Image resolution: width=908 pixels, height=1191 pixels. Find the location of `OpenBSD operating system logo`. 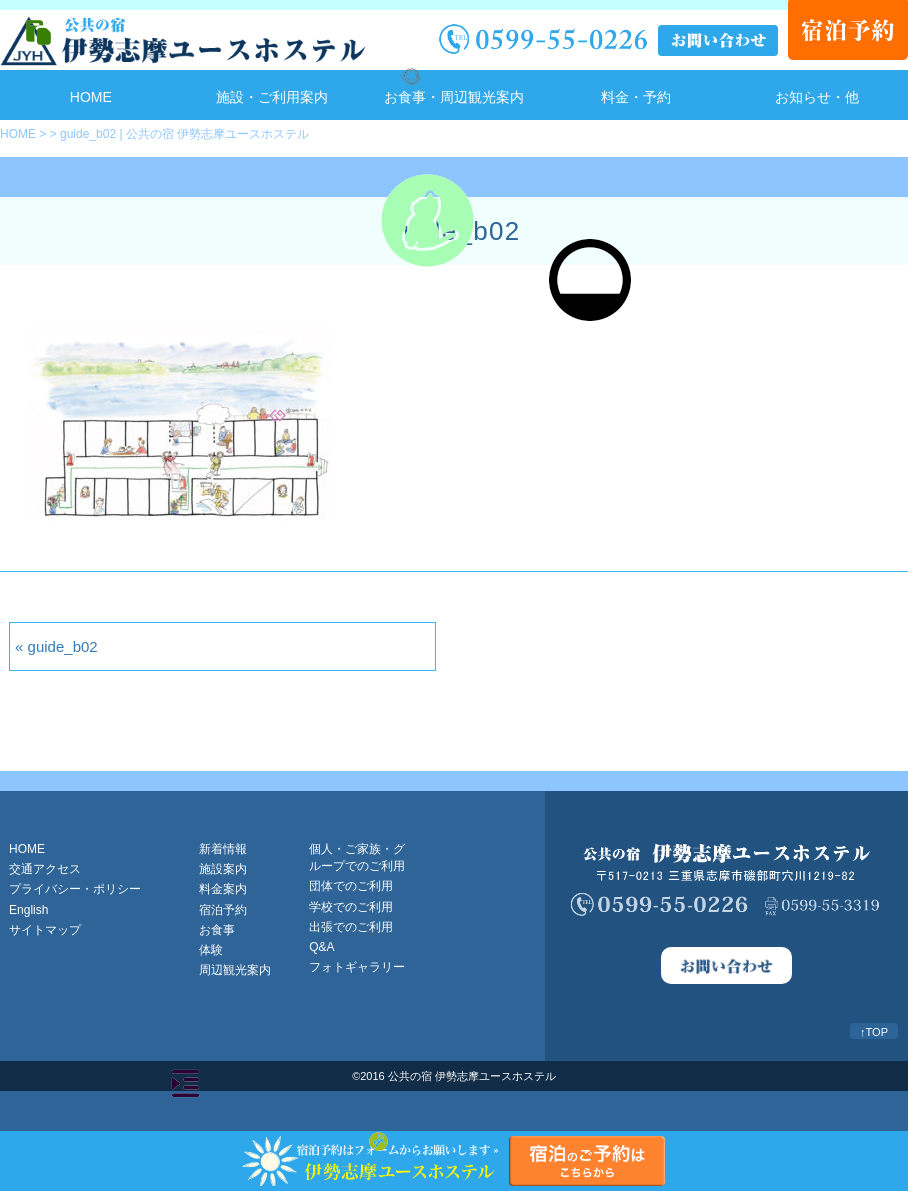

OpenBSD operating system logo is located at coordinates (410, 76).